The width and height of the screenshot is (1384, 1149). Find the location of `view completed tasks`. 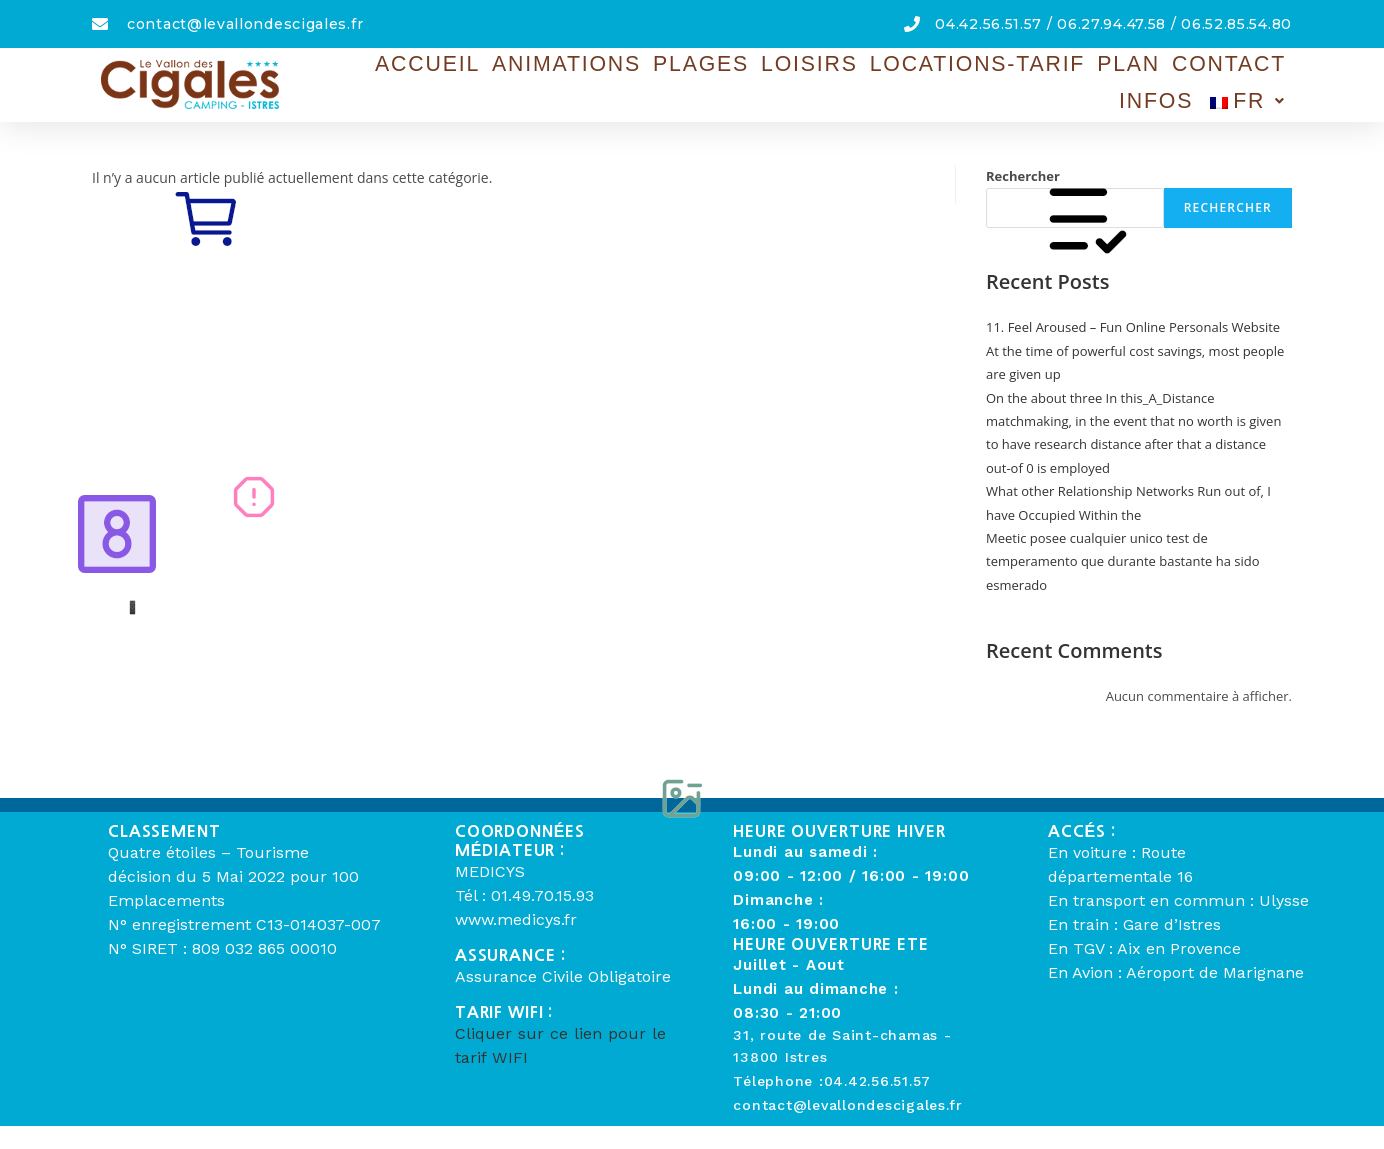

view completed tasks is located at coordinates (1088, 219).